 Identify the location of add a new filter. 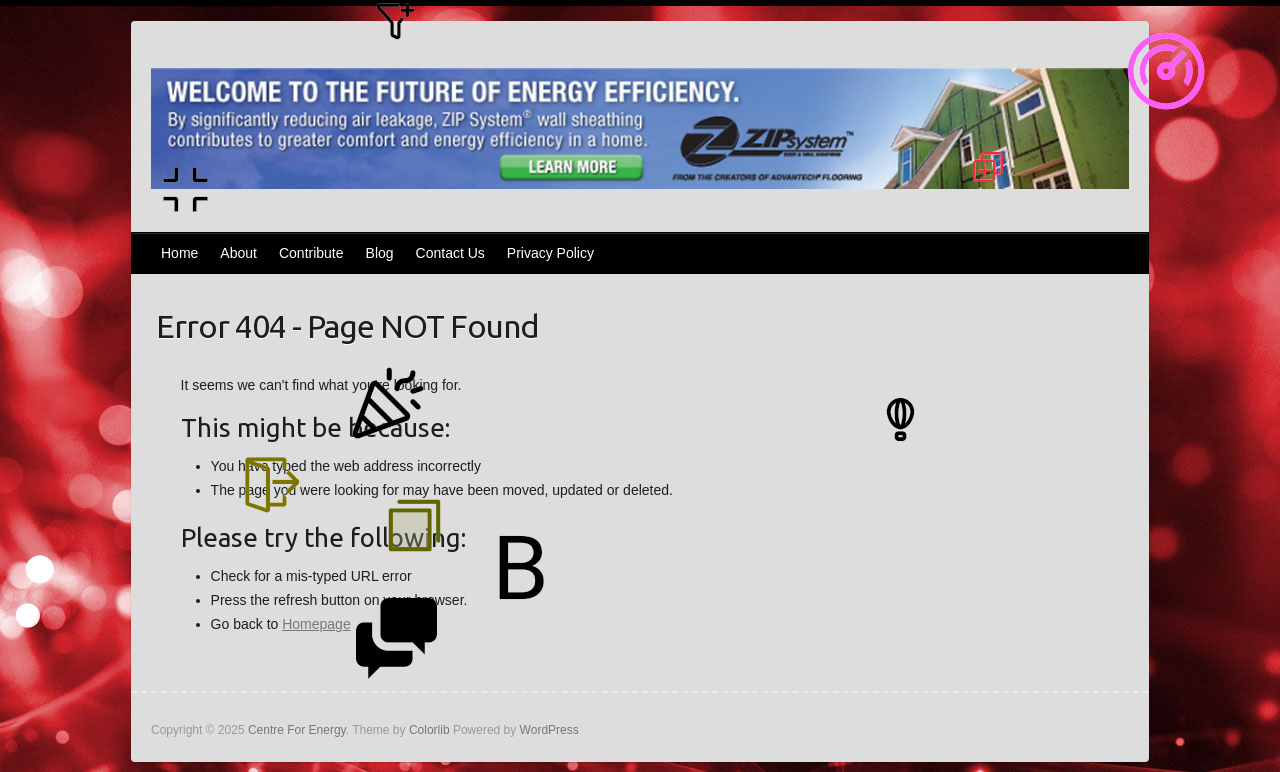
(395, 20).